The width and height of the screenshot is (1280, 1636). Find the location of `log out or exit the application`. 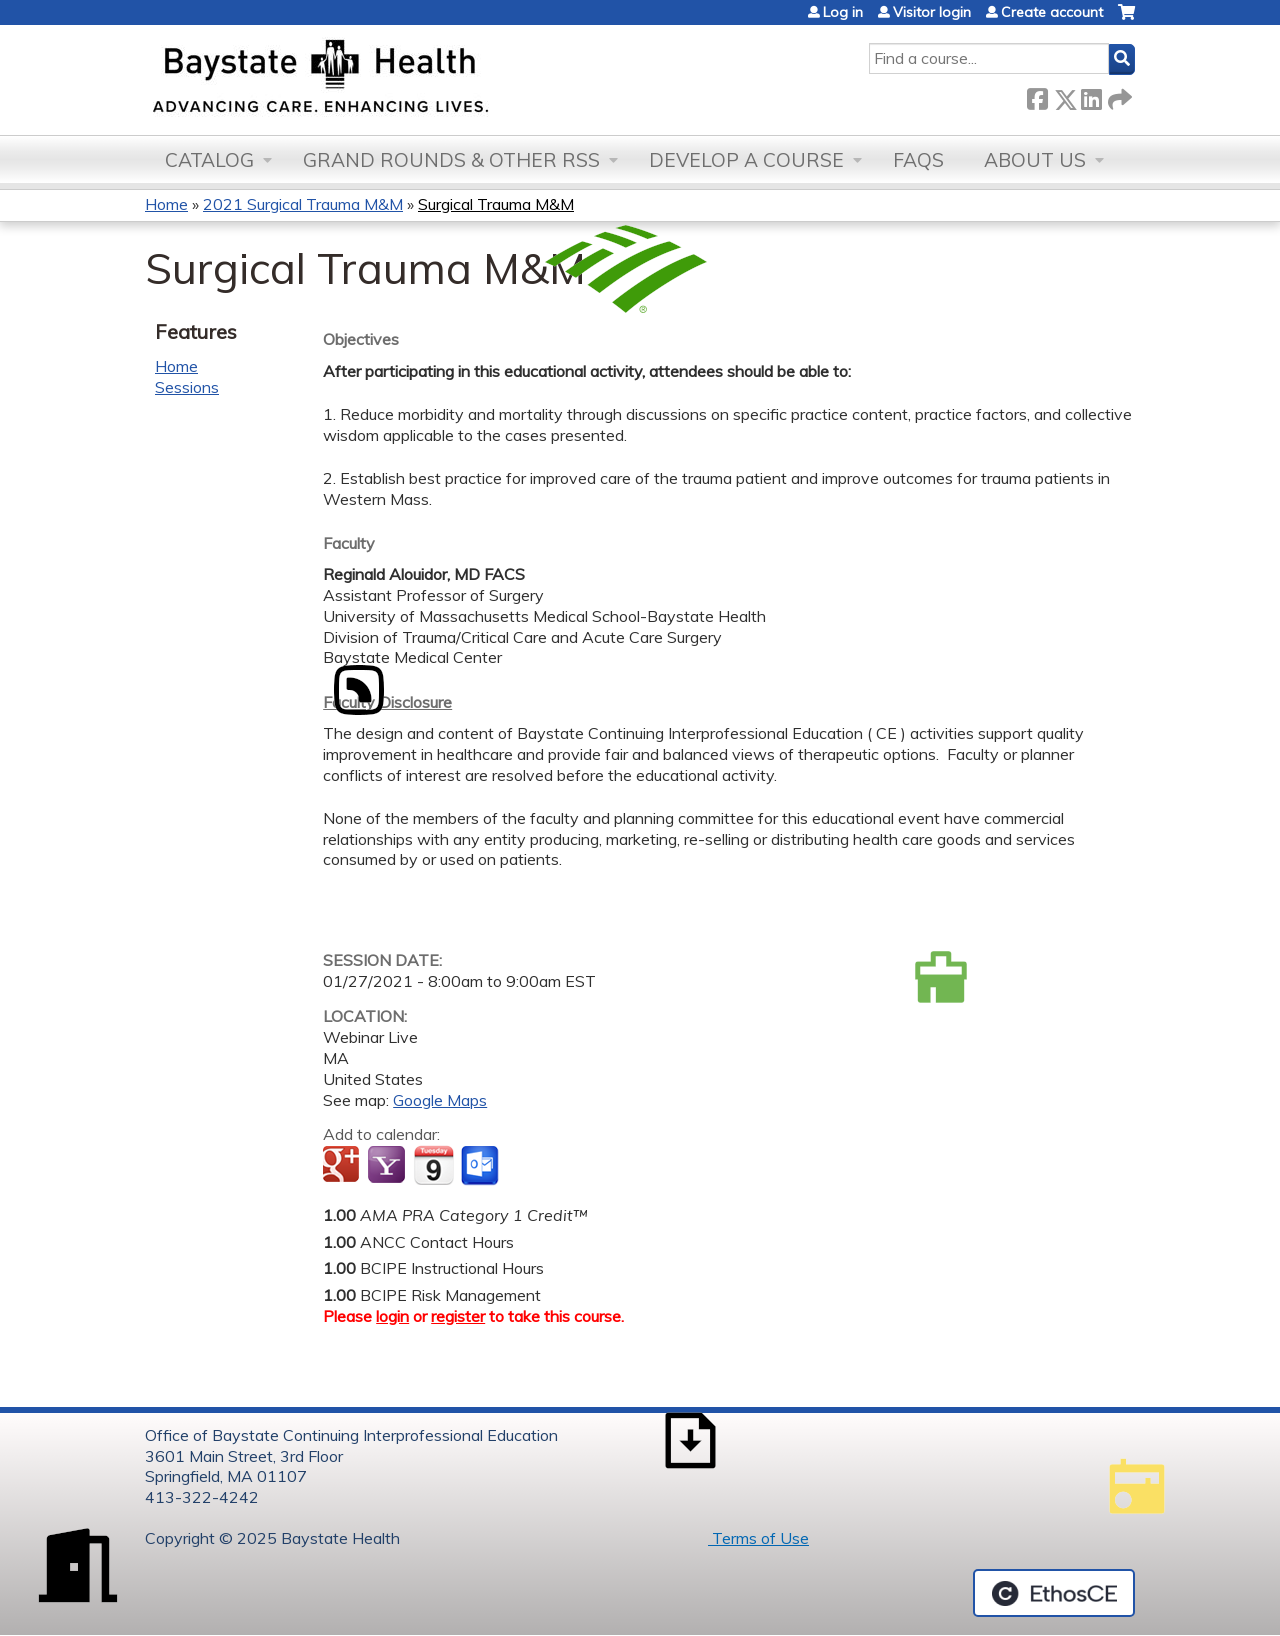

log out or exit the application is located at coordinates (78, 1567).